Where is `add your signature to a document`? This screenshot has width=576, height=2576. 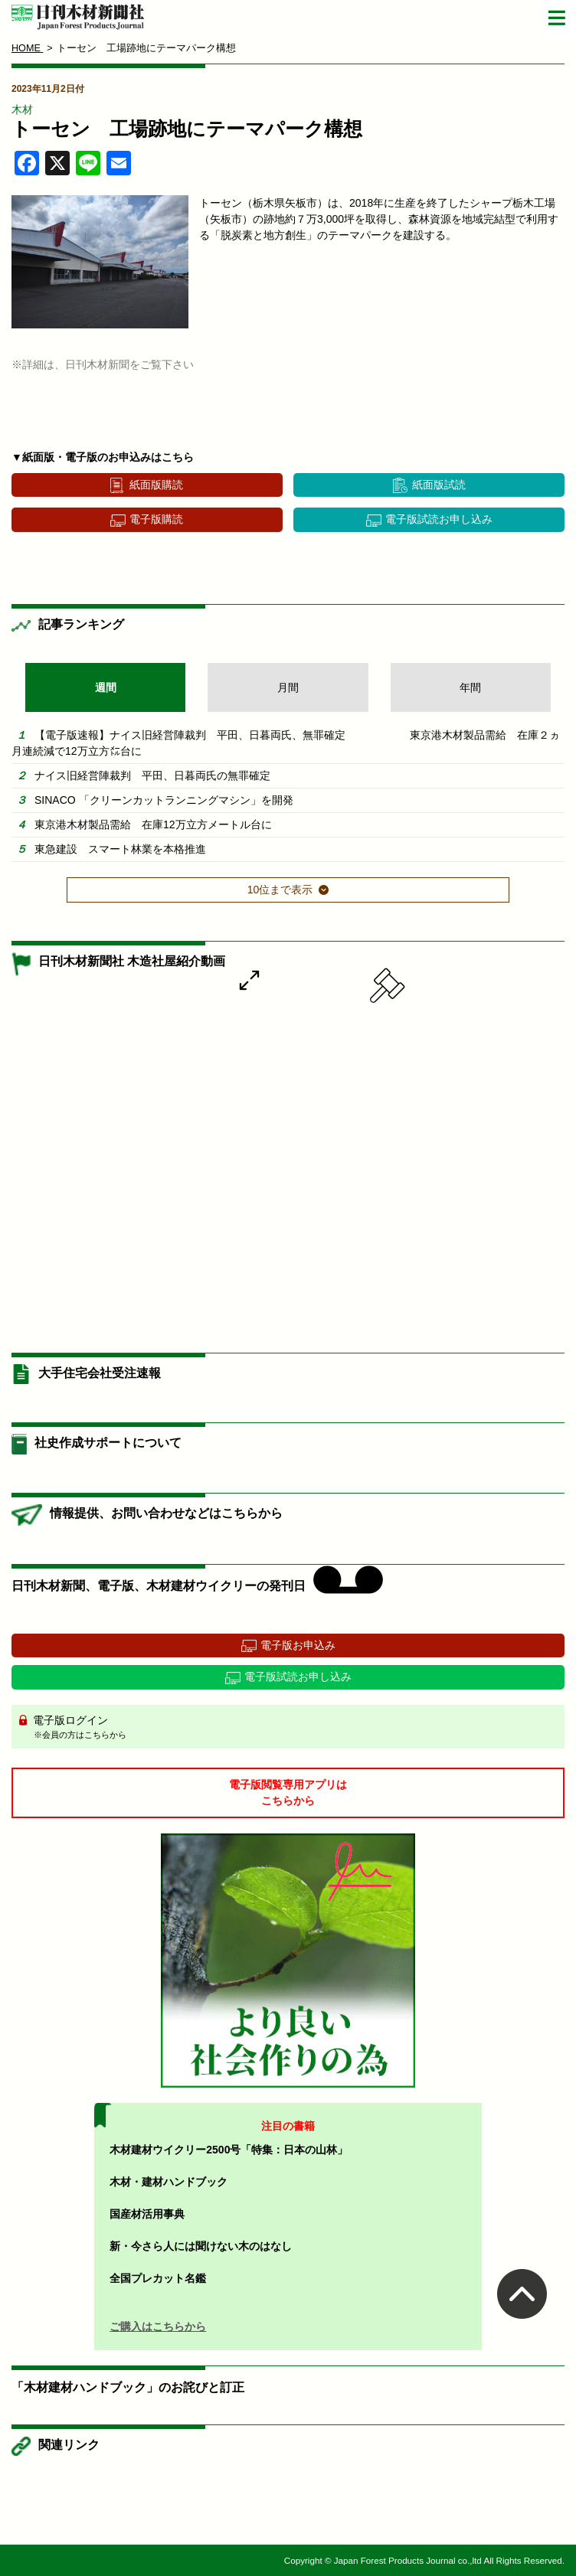
add your signature to a document is located at coordinates (360, 1872).